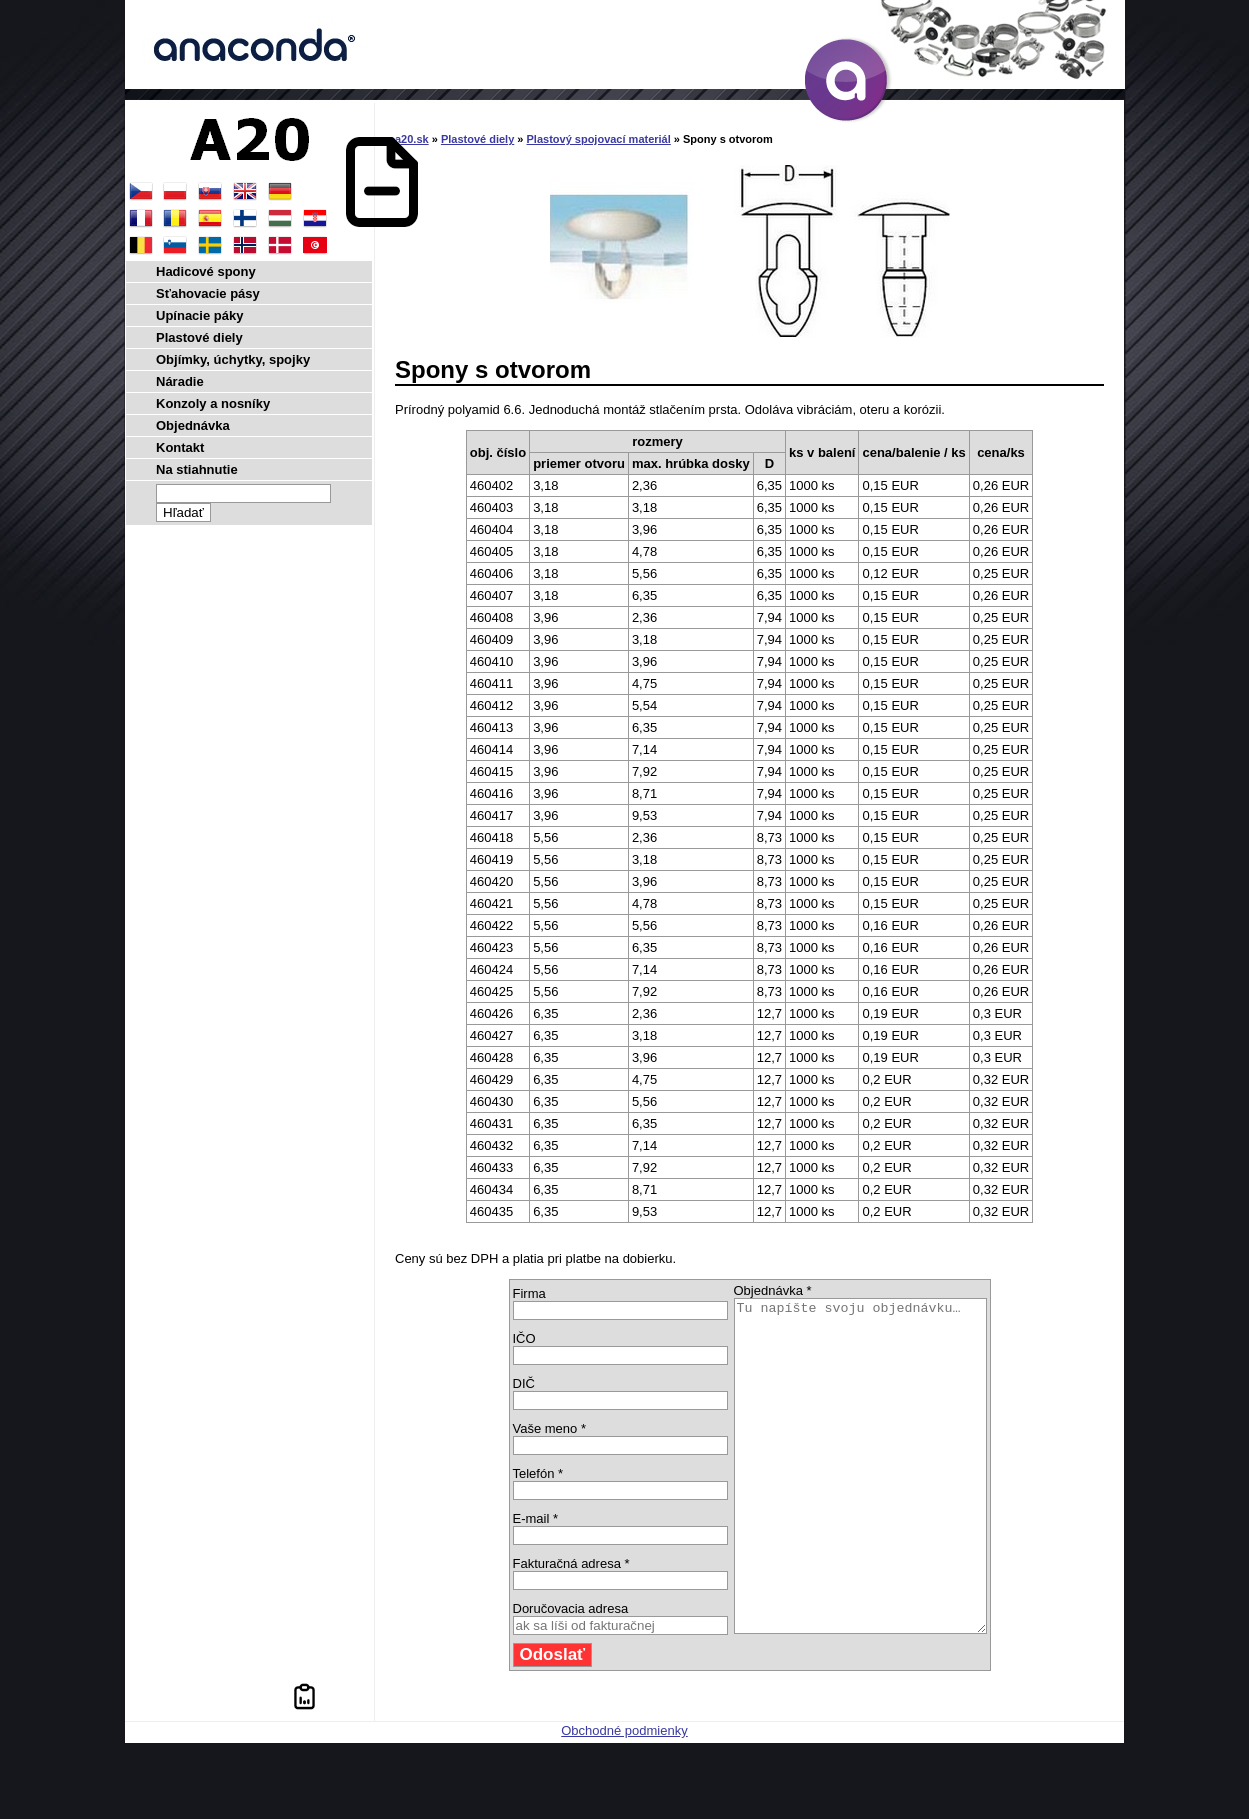 Image resolution: width=1249 pixels, height=1819 pixels. What do you see at coordinates (304, 1696) in the screenshot?
I see `view clipboard with data or statistics` at bounding box center [304, 1696].